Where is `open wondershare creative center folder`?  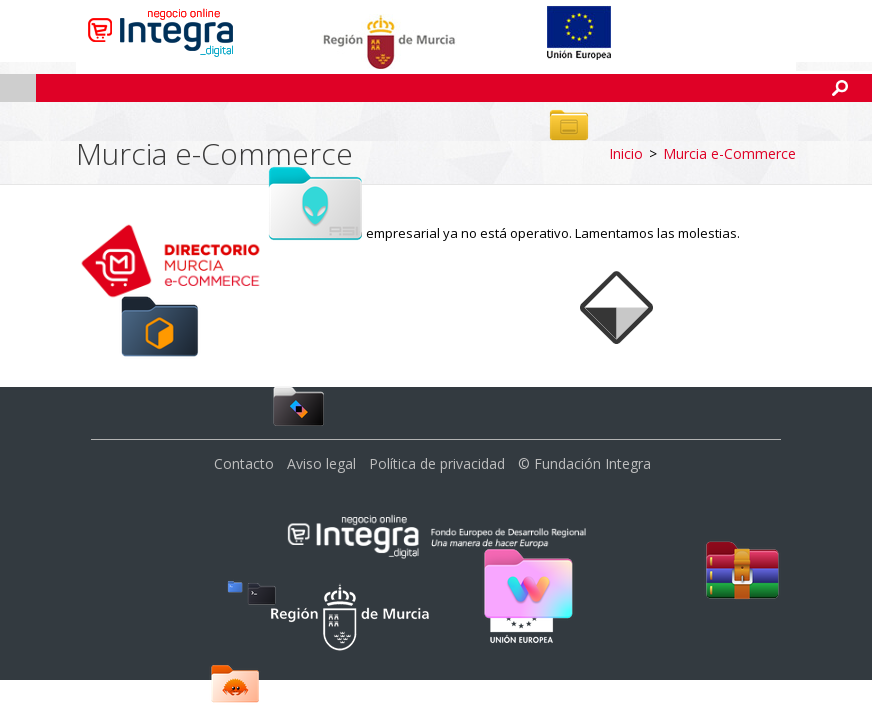
open wondershare creative center folder is located at coordinates (528, 586).